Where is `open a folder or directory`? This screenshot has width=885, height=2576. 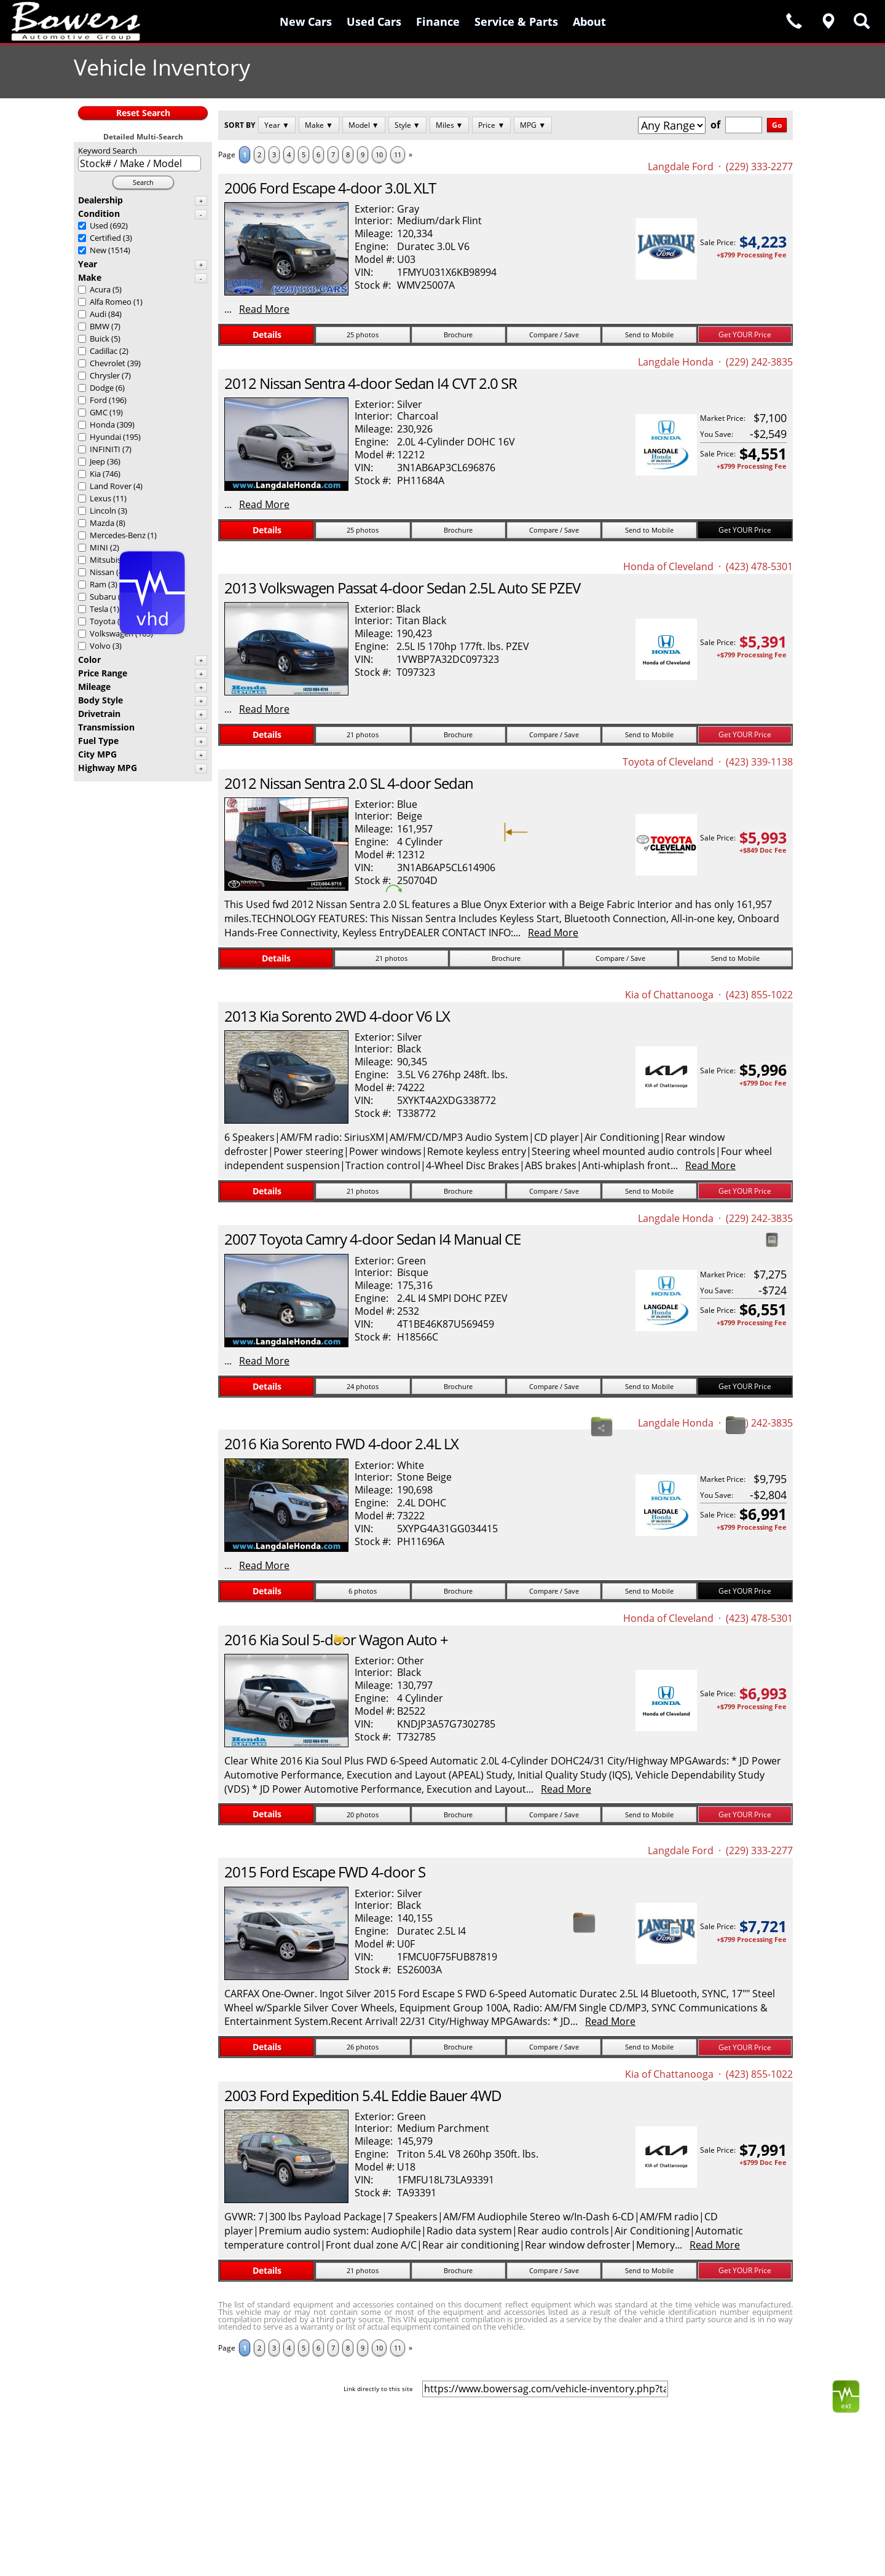
open a folder or directory is located at coordinates (736, 1425).